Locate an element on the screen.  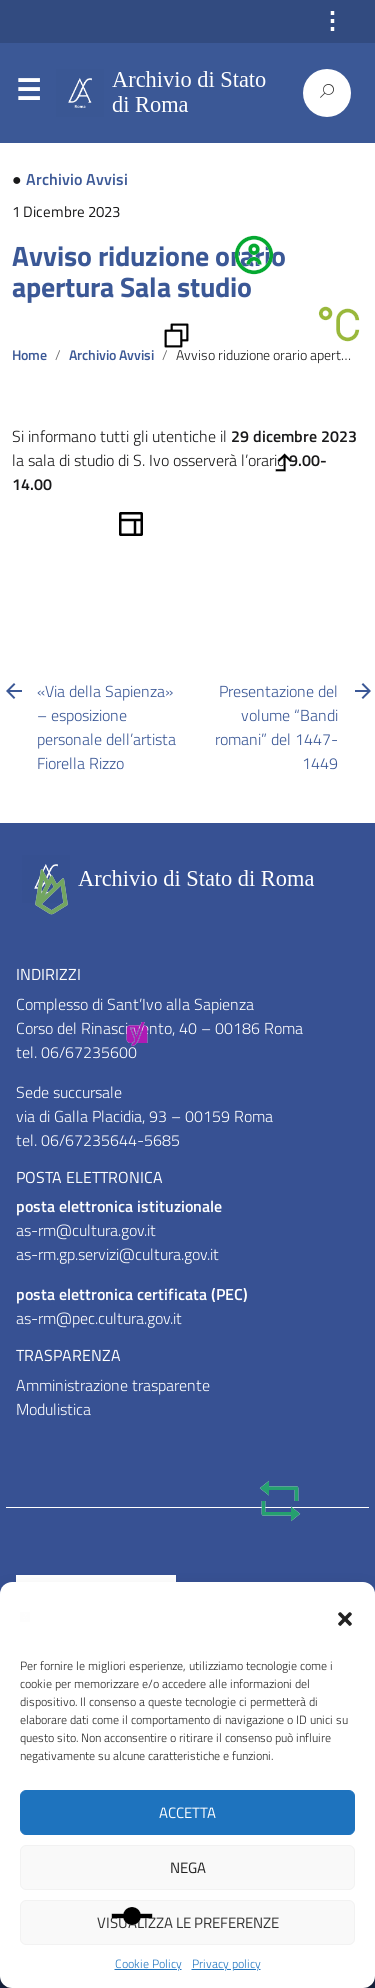
change page layout options is located at coordinates (131, 524).